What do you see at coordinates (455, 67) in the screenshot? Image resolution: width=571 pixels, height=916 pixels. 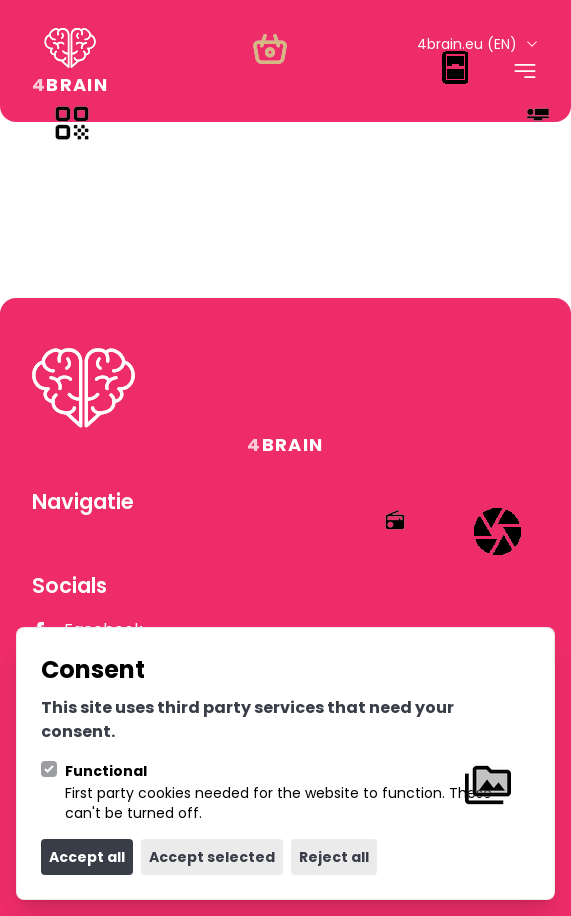 I see `view window sensor status` at bounding box center [455, 67].